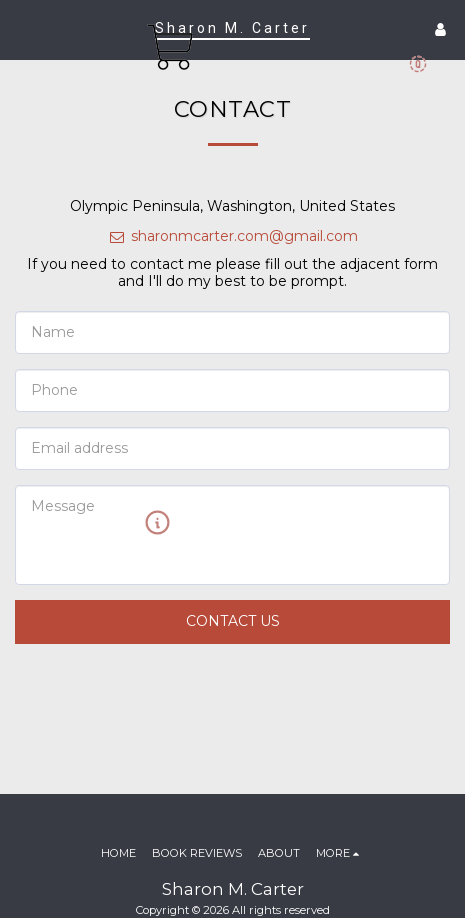  What do you see at coordinates (171, 48) in the screenshot?
I see `view your shopping cart` at bounding box center [171, 48].